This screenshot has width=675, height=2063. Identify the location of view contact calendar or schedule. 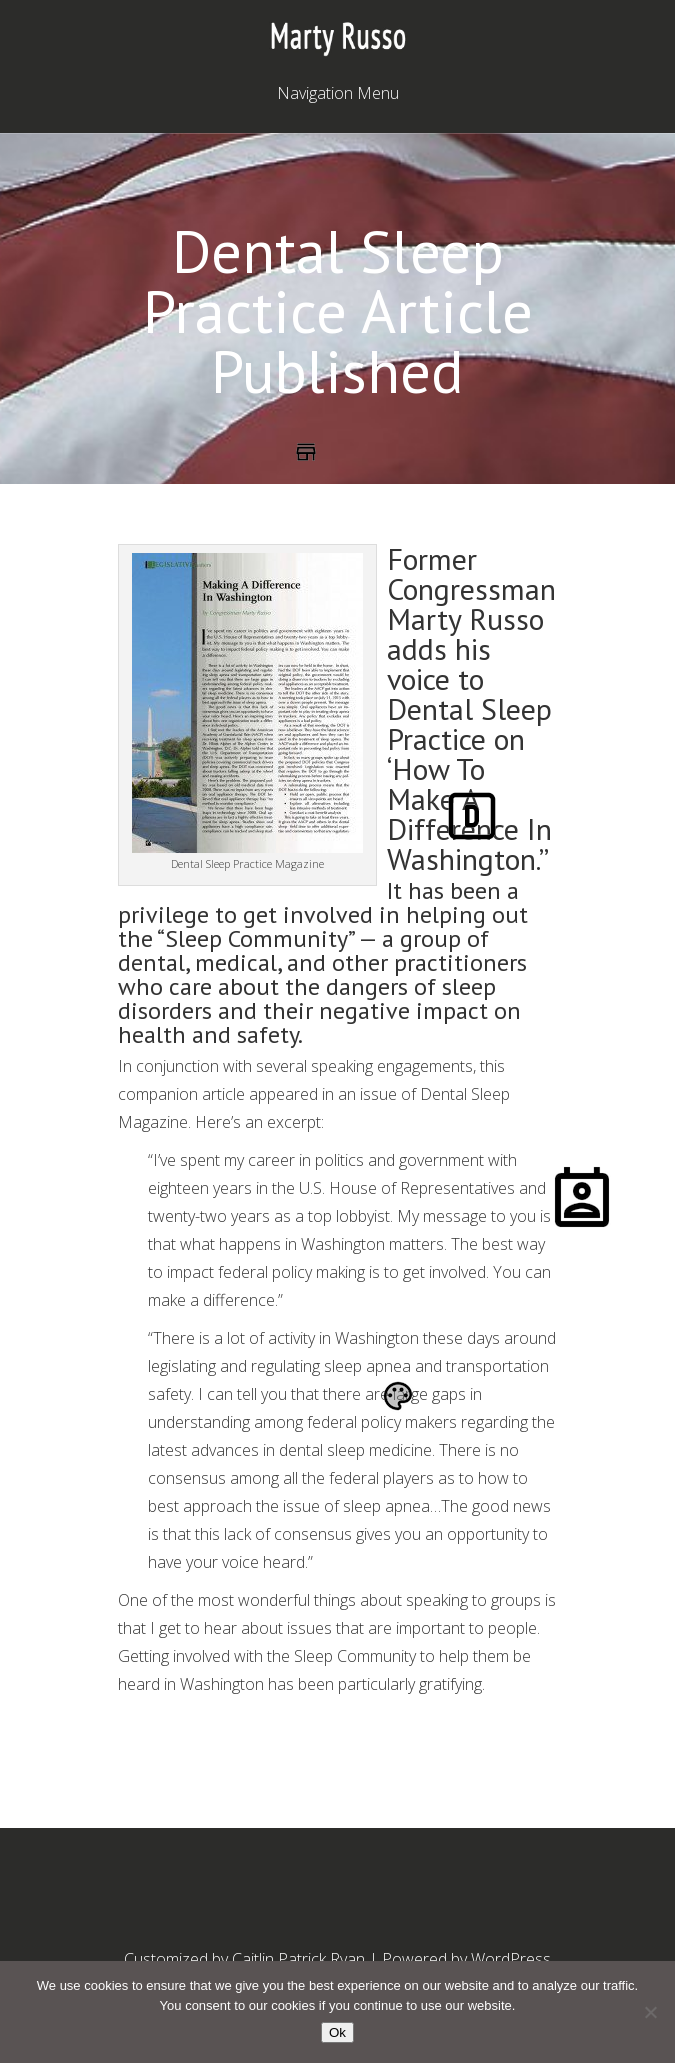
(582, 1200).